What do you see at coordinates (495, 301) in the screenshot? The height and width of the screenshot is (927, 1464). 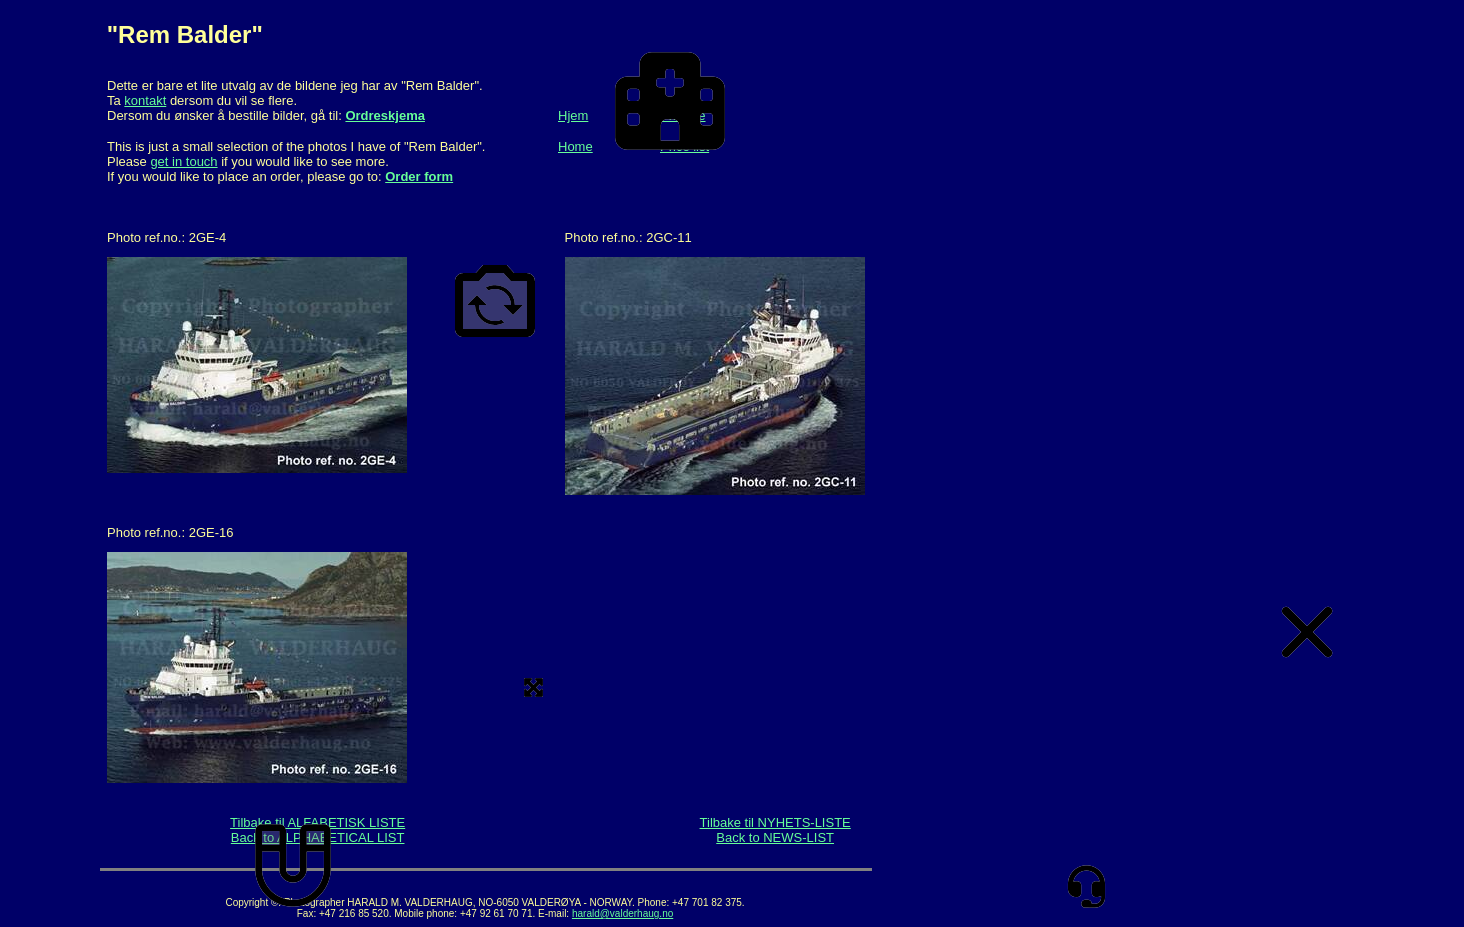 I see `switch between front and rear camera` at bounding box center [495, 301].